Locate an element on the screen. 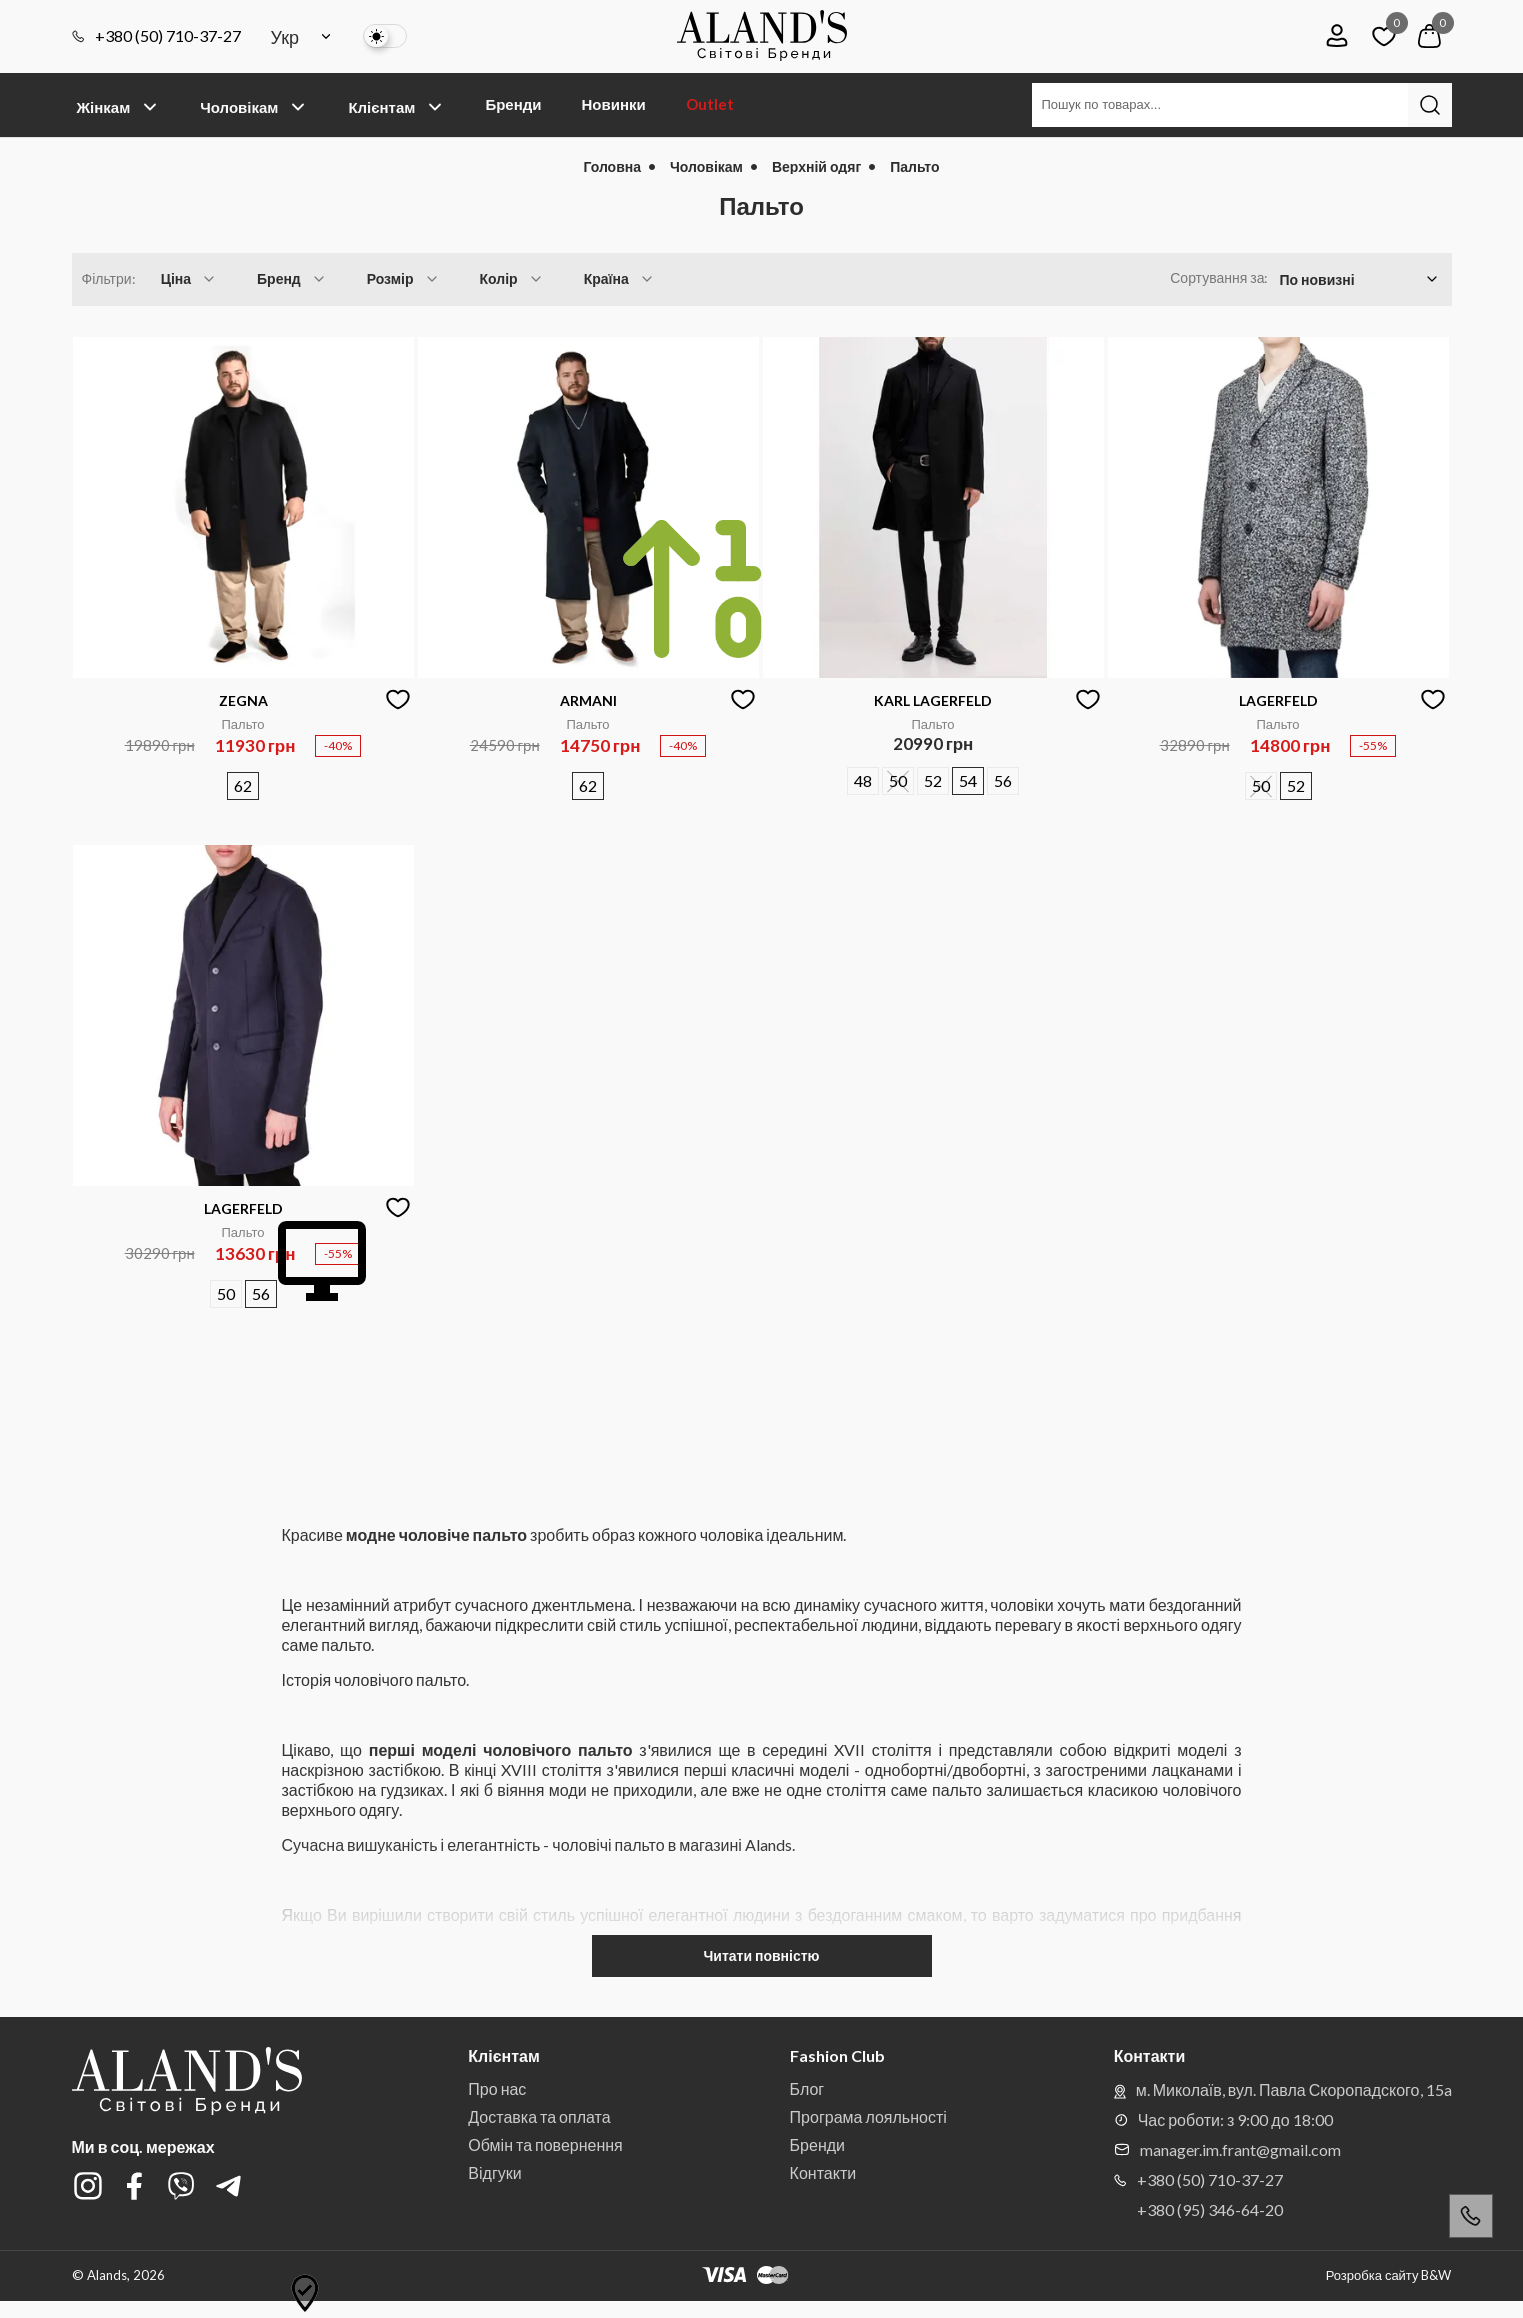  switch to desktop view is located at coordinates (322, 1261).